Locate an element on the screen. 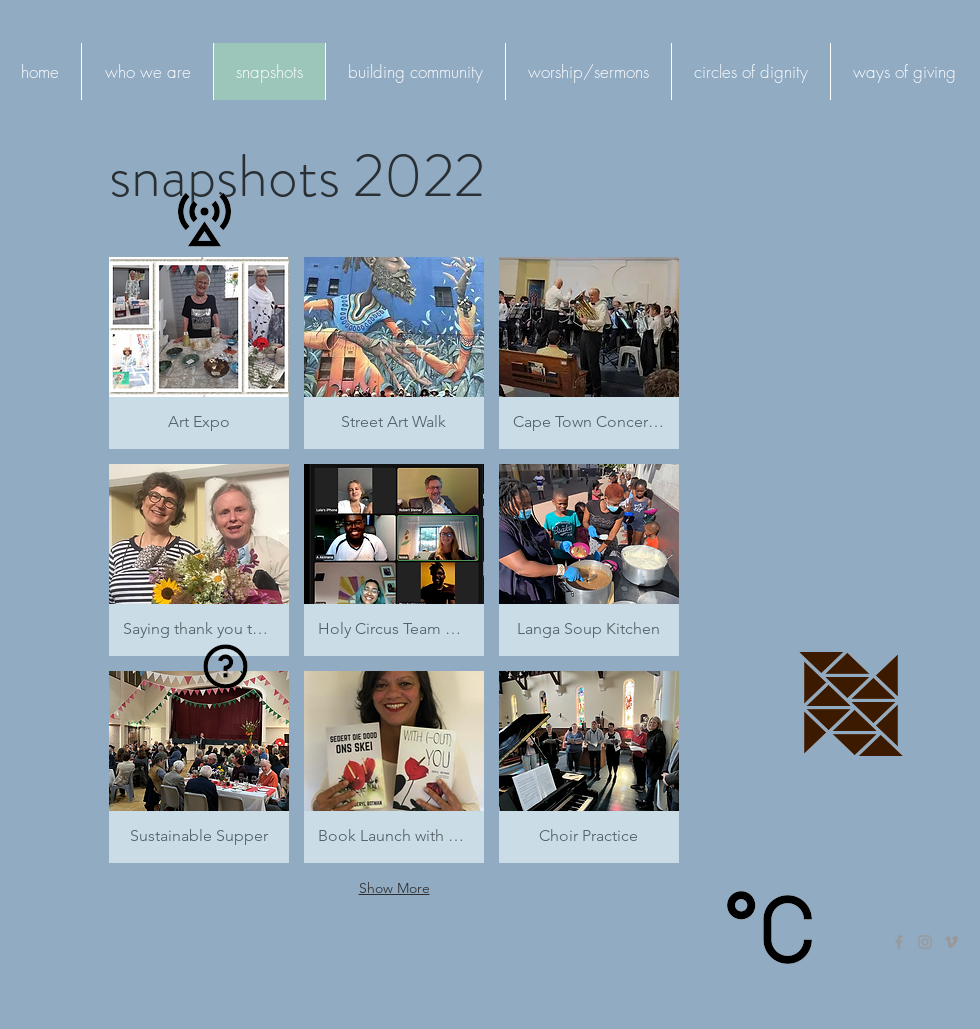  indicates temperature displayed in celsius is located at coordinates (771, 927).